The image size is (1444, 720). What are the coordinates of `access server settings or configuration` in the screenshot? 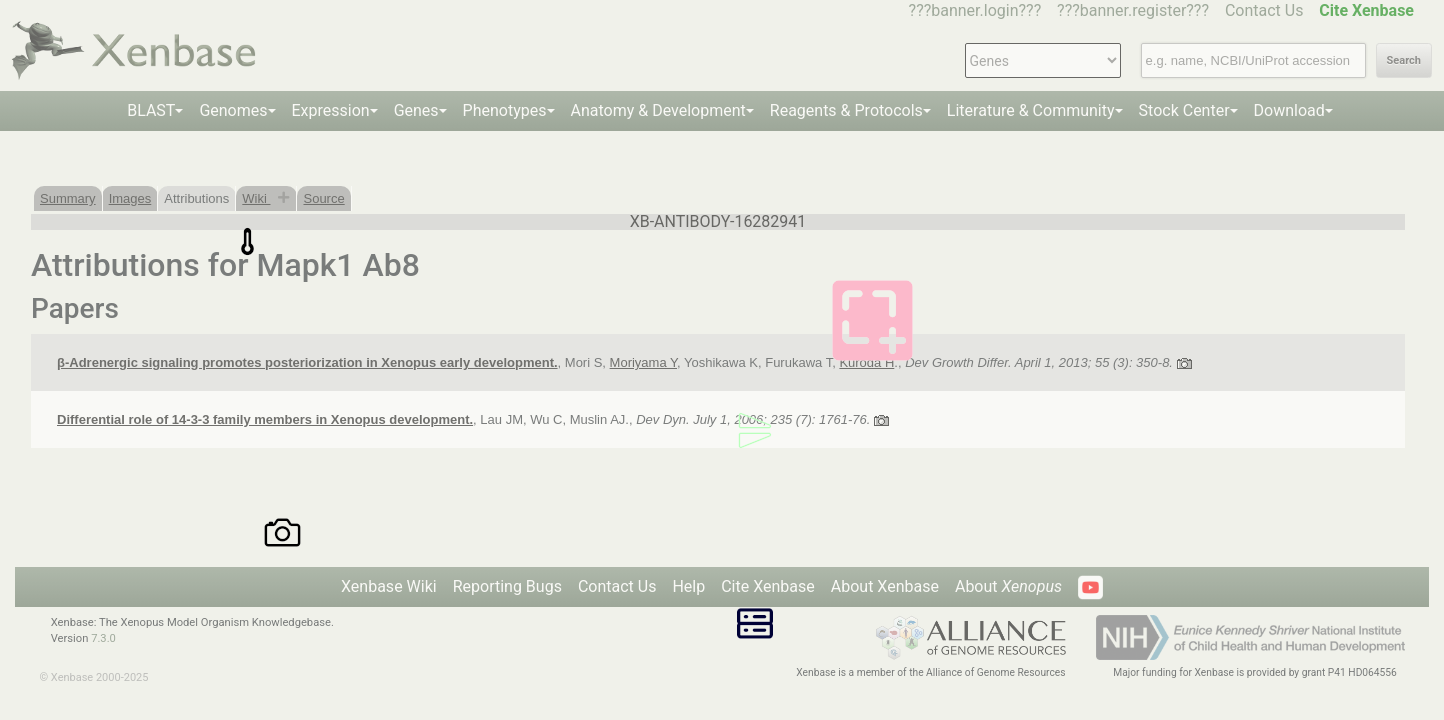 It's located at (755, 624).